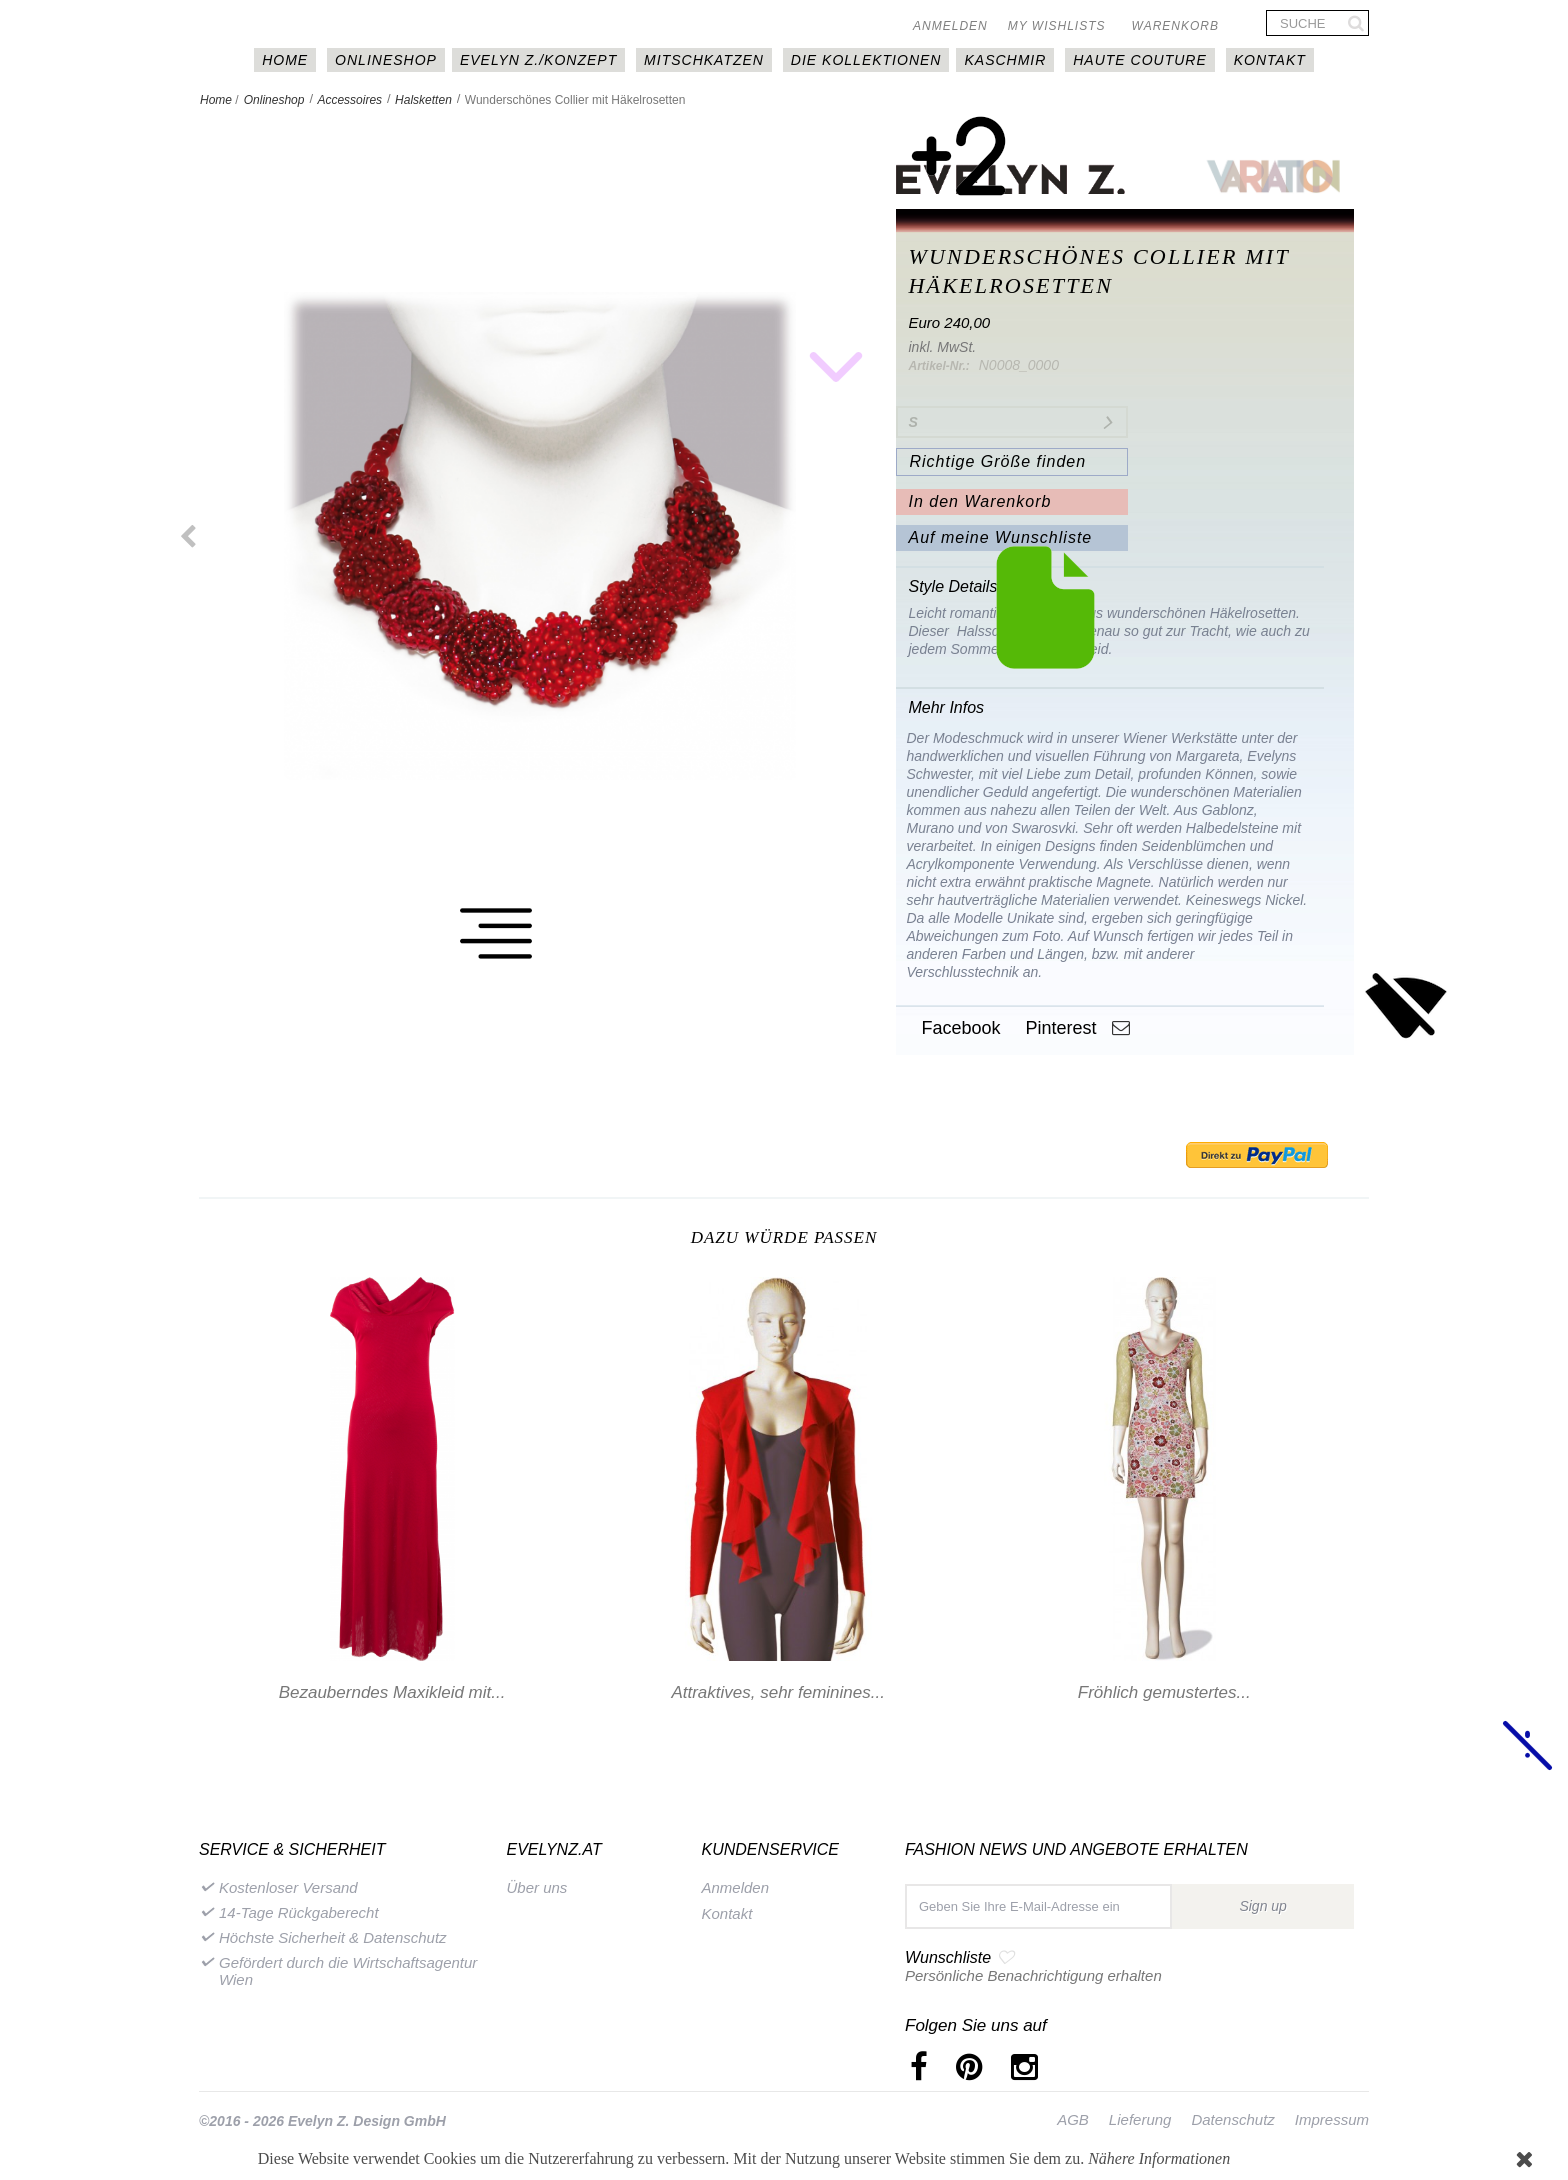 This screenshot has height=2180, width=1568. Describe the element at coordinates (961, 156) in the screenshot. I see `increase exposure by 2 stops` at that location.